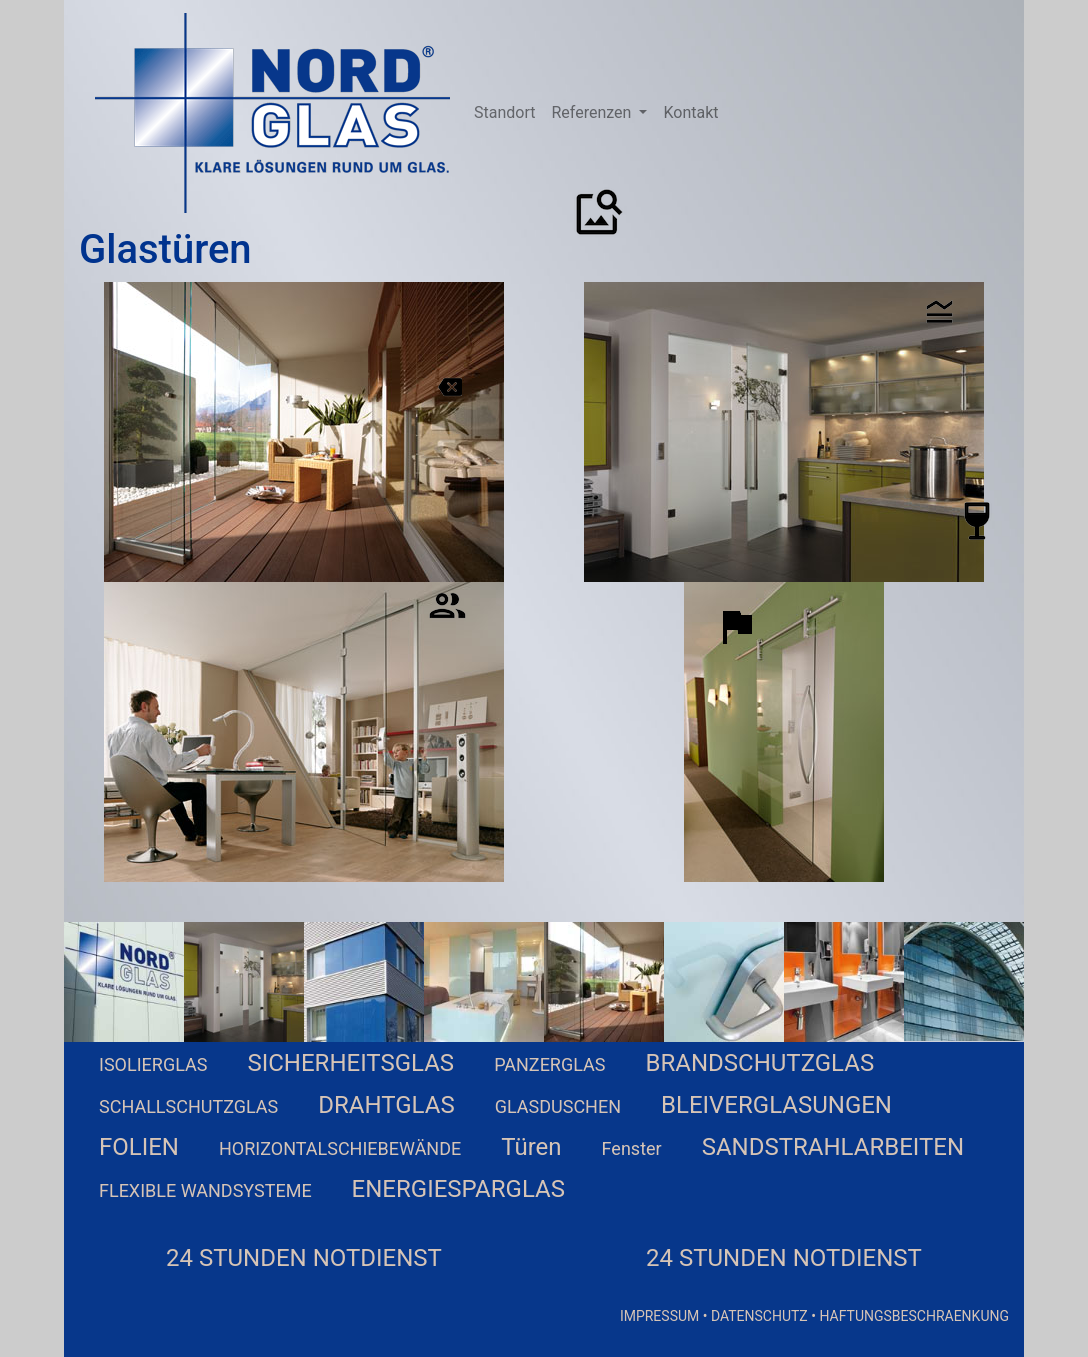 The height and width of the screenshot is (1357, 1088). What do you see at coordinates (939, 311) in the screenshot?
I see `toggle map legend visibility` at bounding box center [939, 311].